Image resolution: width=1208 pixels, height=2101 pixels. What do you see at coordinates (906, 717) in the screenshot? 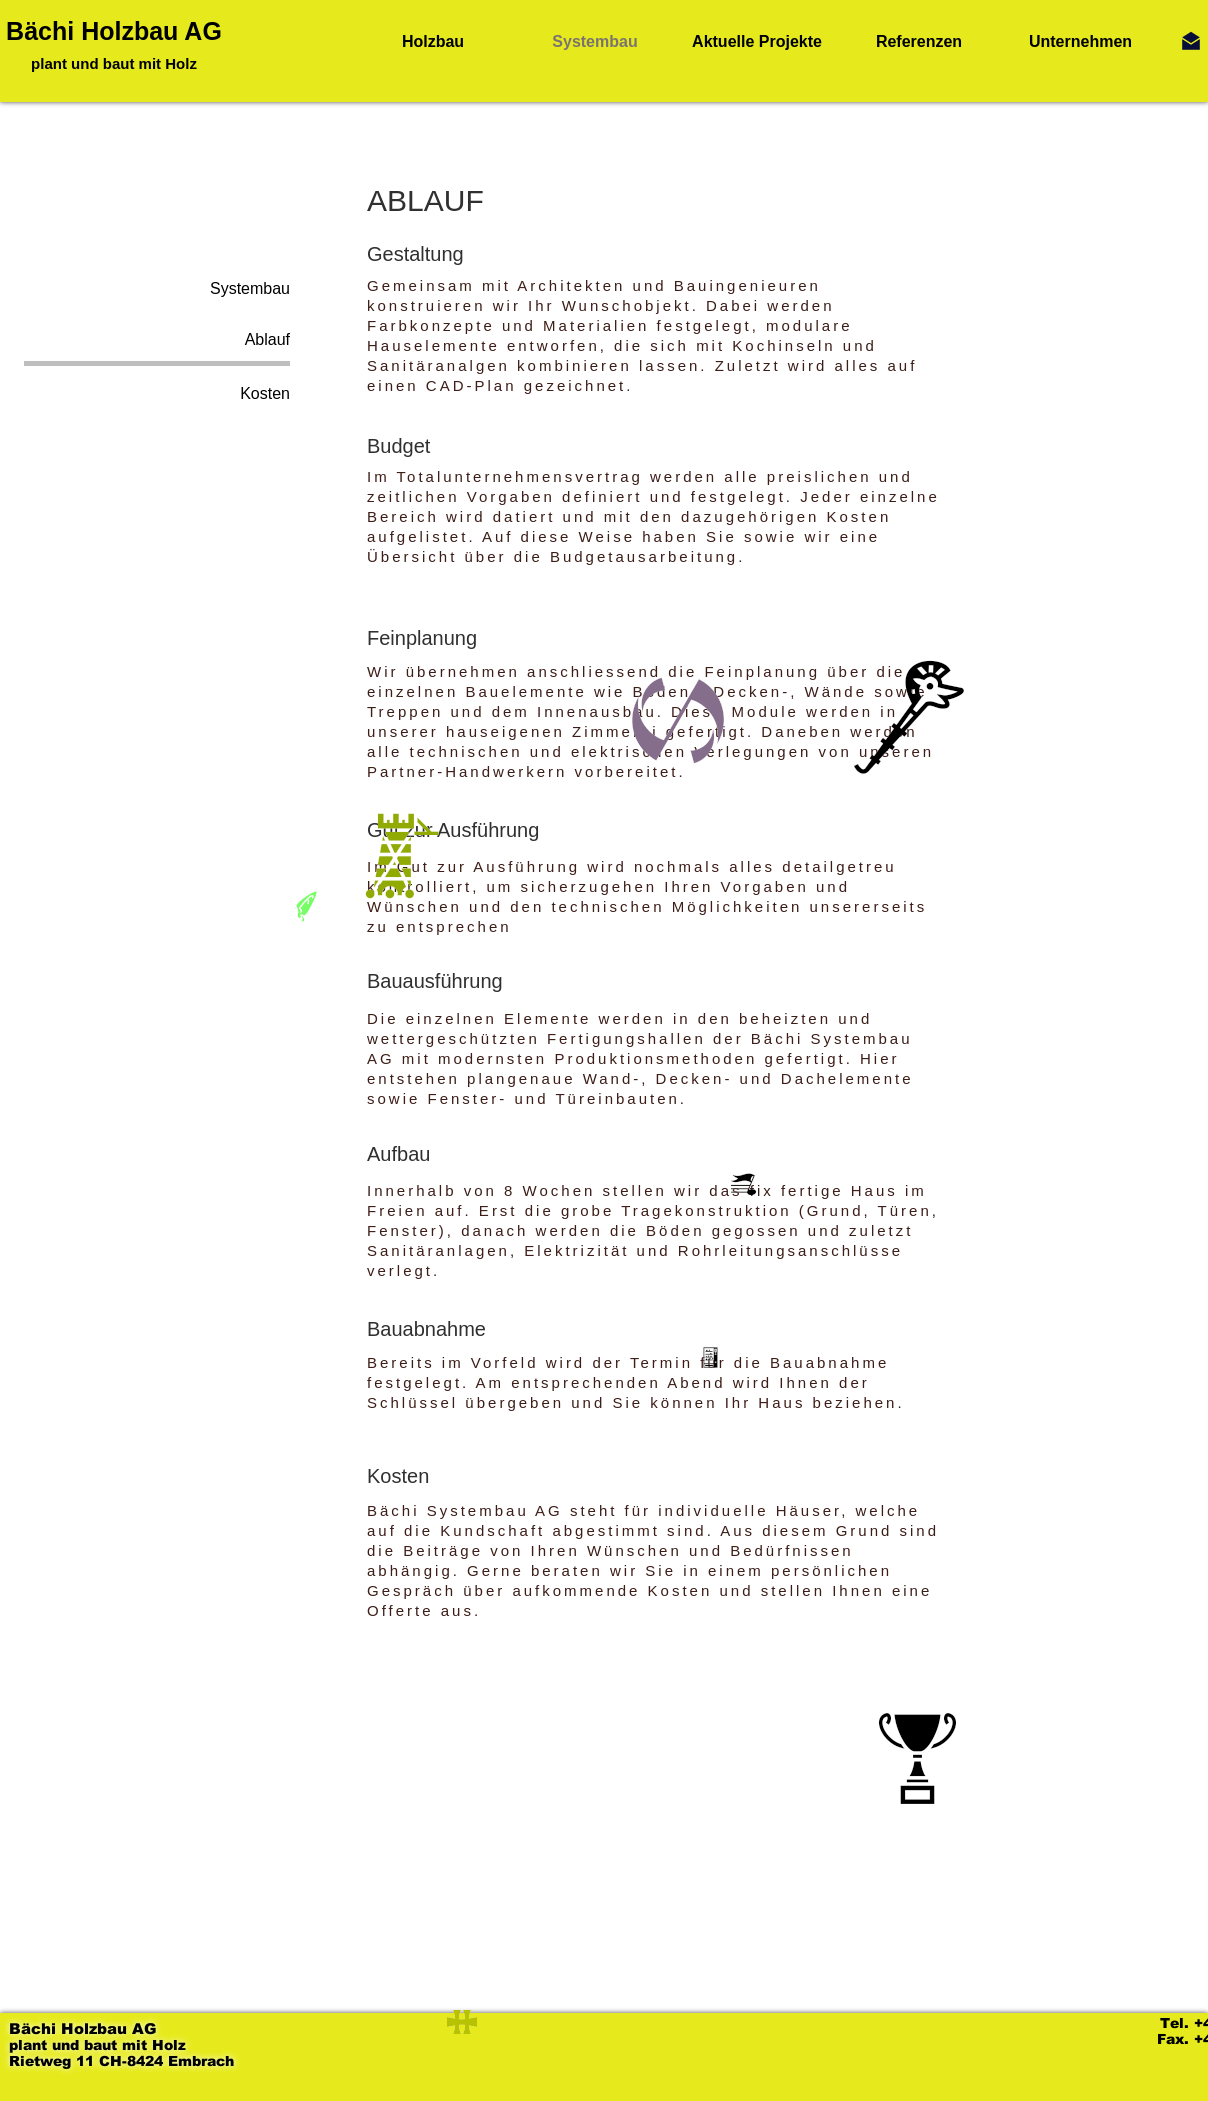
I see `carnyx ancient war horn instrument icon` at bounding box center [906, 717].